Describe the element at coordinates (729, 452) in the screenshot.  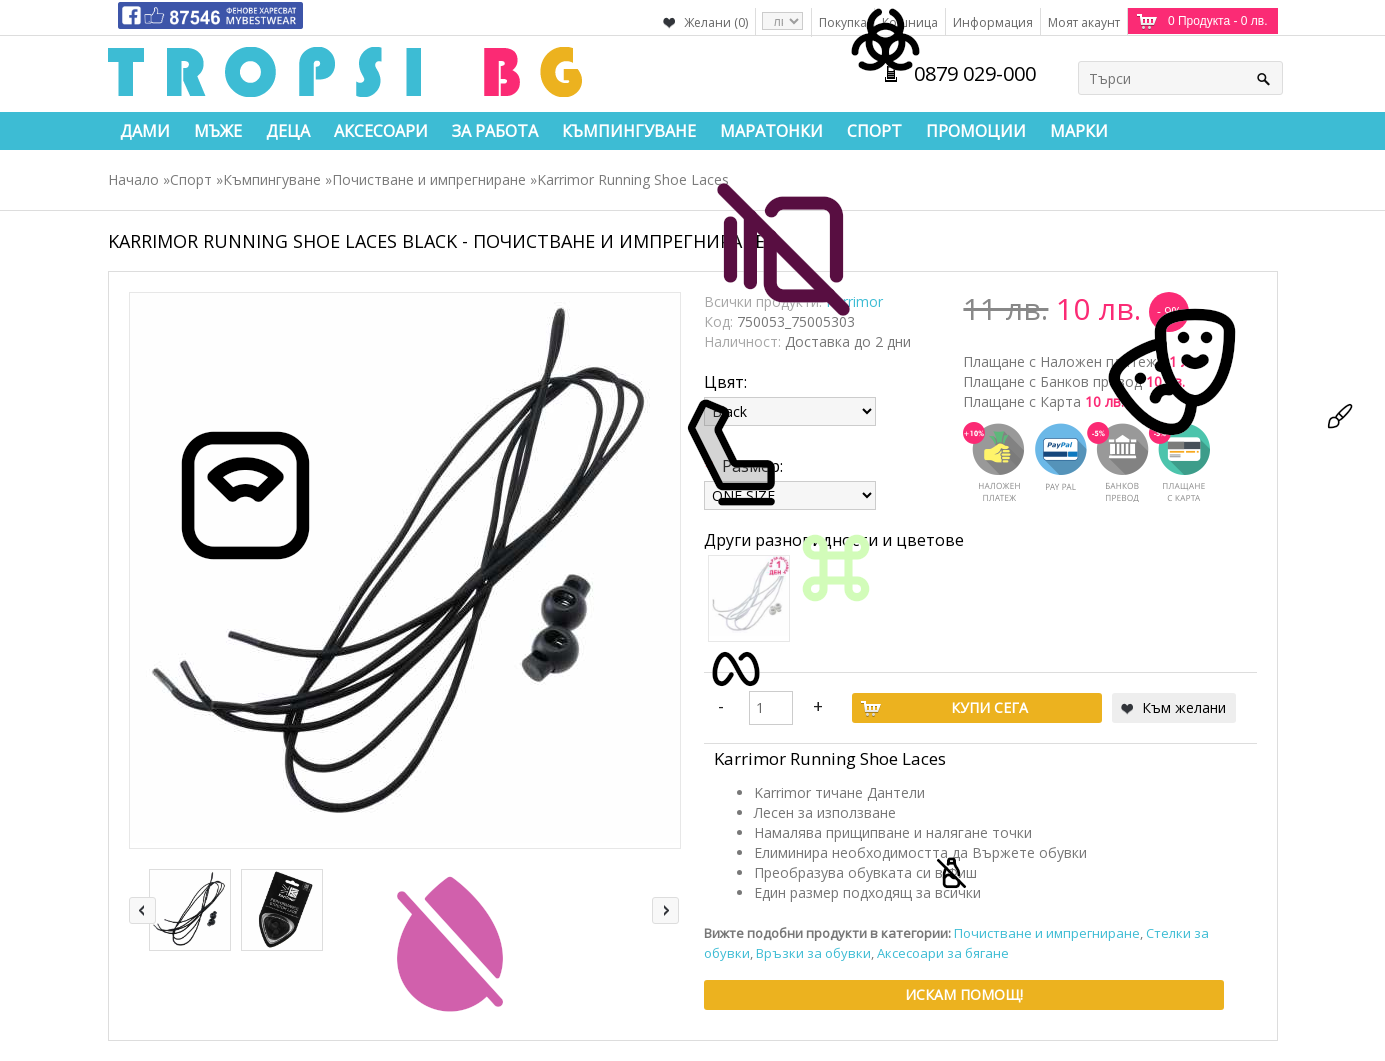
I see `select or reserve a seat` at that location.